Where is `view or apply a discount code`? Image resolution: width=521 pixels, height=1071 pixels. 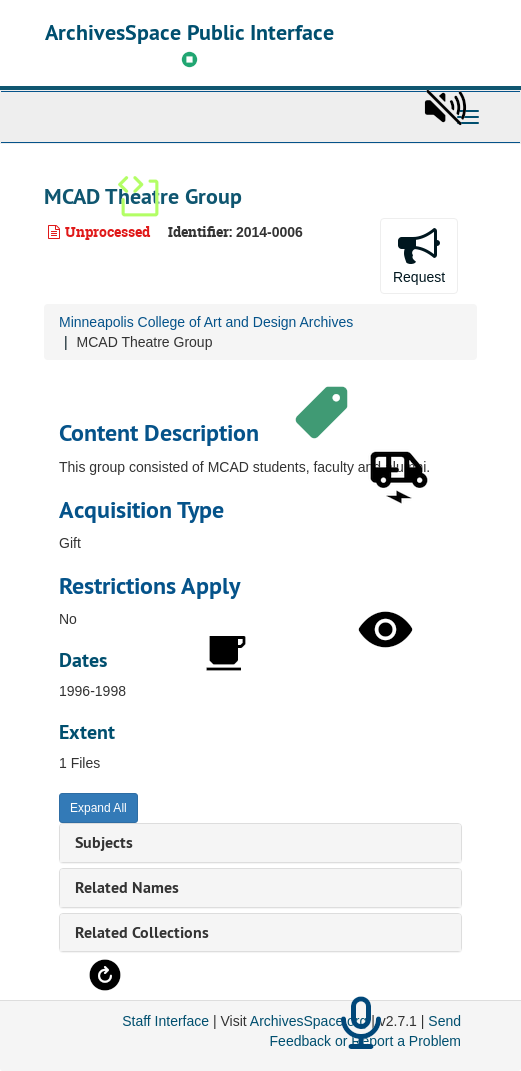
view or apply a discount code is located at coordinates (321, 412).